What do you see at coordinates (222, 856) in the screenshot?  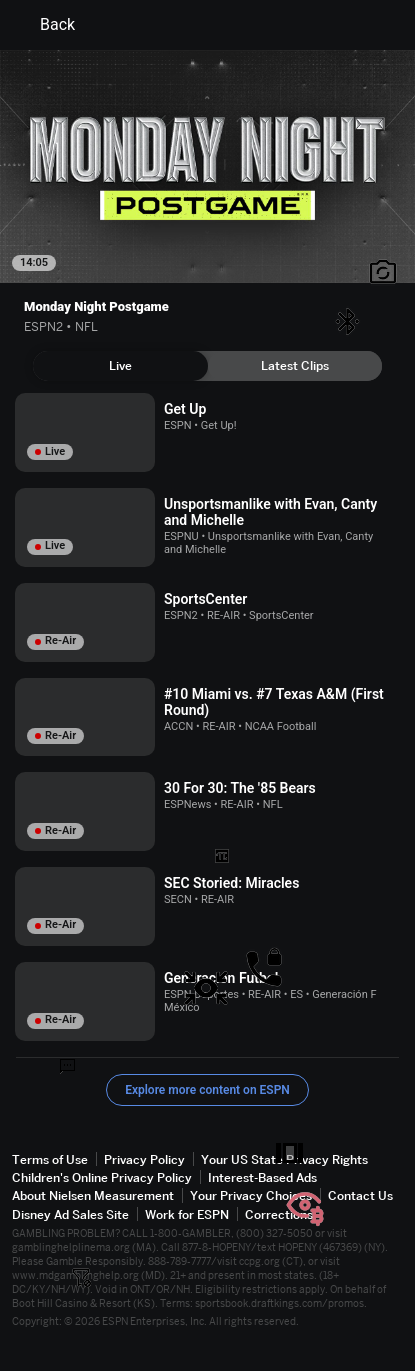 I see `access mathematical or scientific calculator functions` at bounding box center [222, 856].